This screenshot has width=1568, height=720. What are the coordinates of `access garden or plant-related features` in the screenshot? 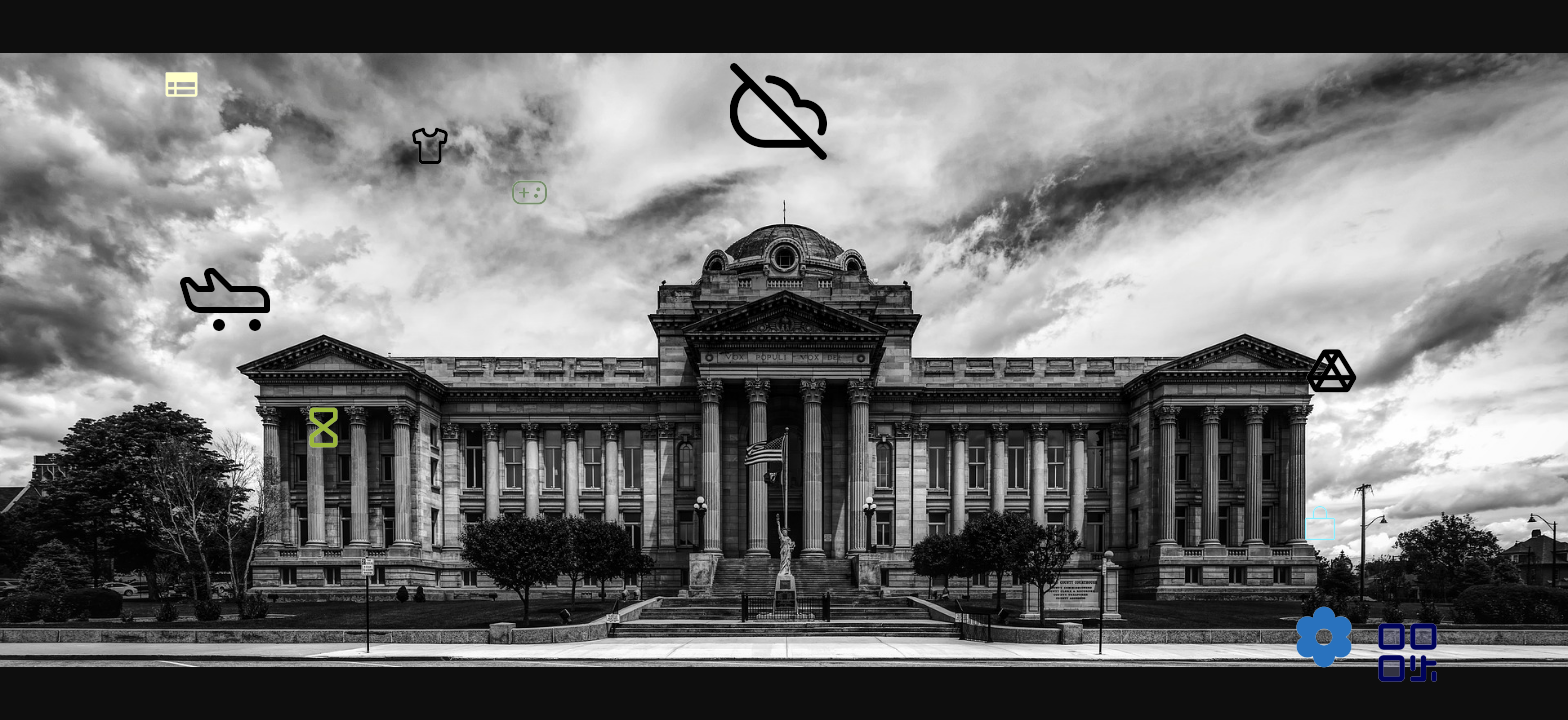 It's located at (1324, 637).